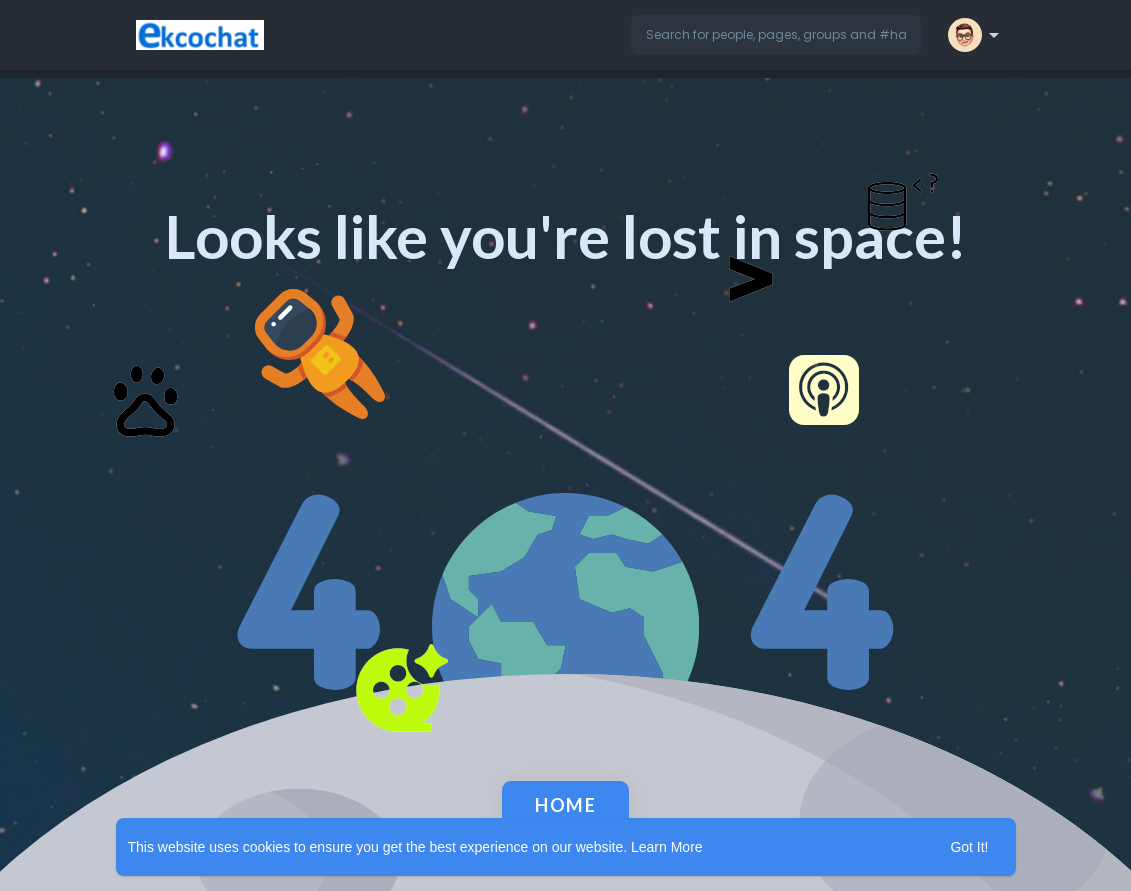 The height and width of the screenshot is (891, 1131). Describe the element at coordinates (824, 390) in the screenshot. I see `open apple podcasts app` at that location.